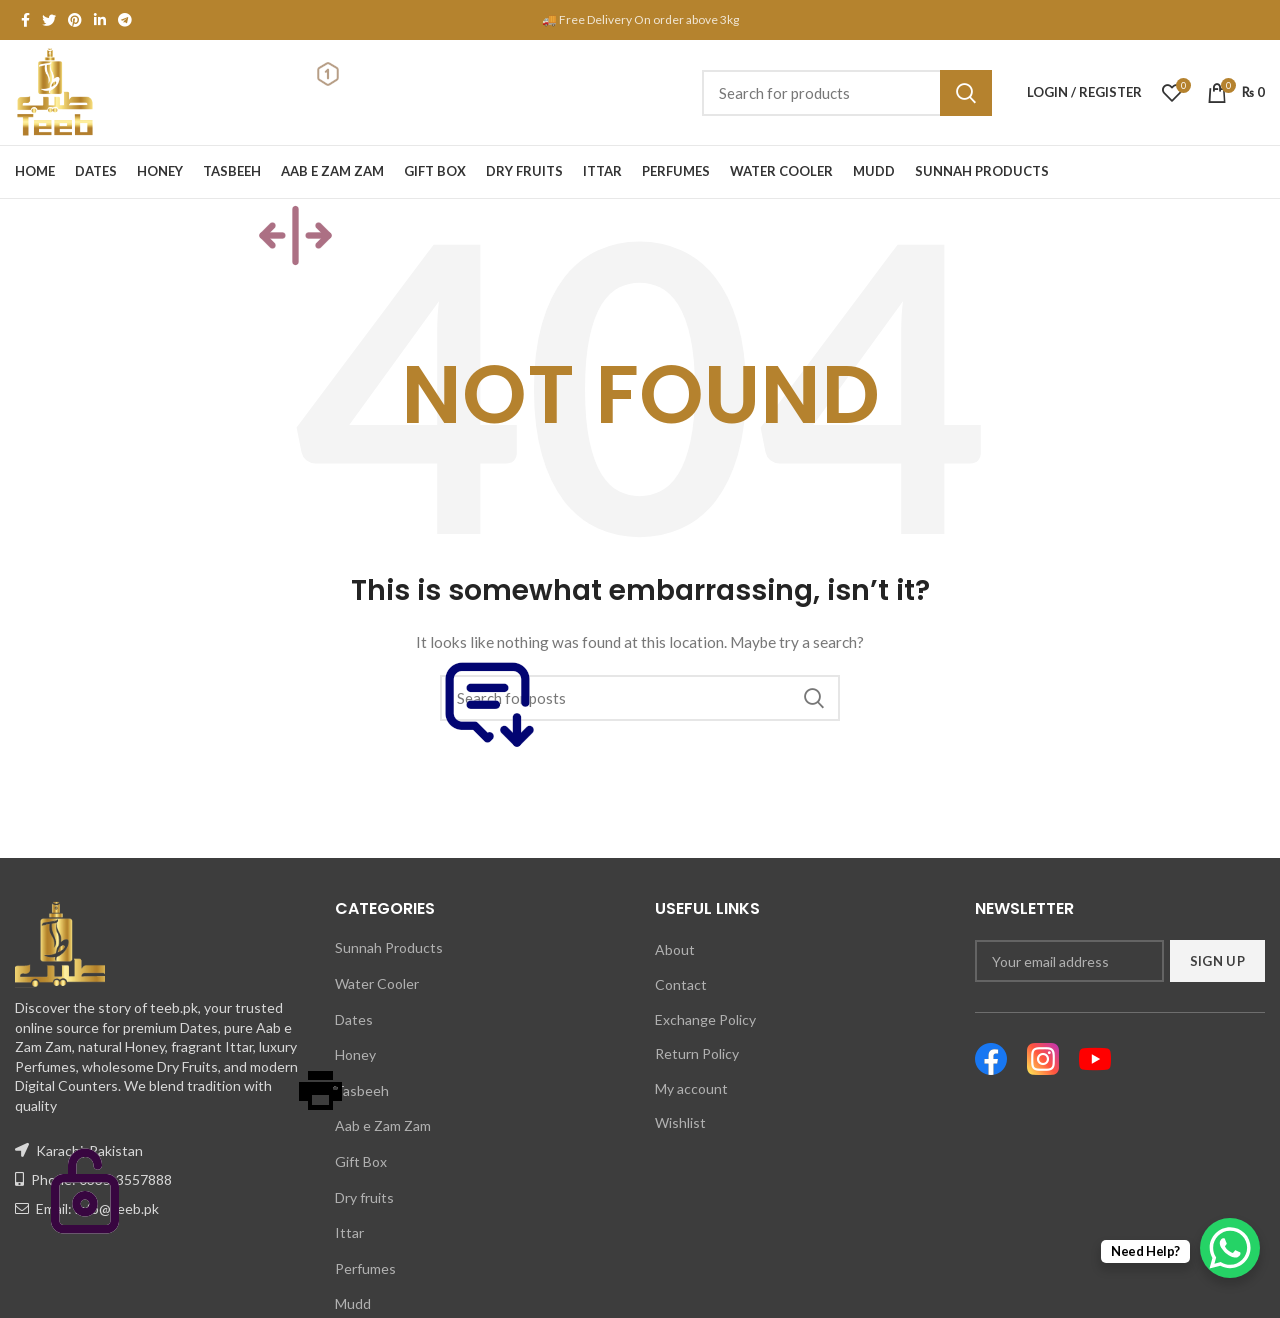 The height and width of the screenshot is (1318, 1280). I want to click on download message or conversation, so click(487, 700).